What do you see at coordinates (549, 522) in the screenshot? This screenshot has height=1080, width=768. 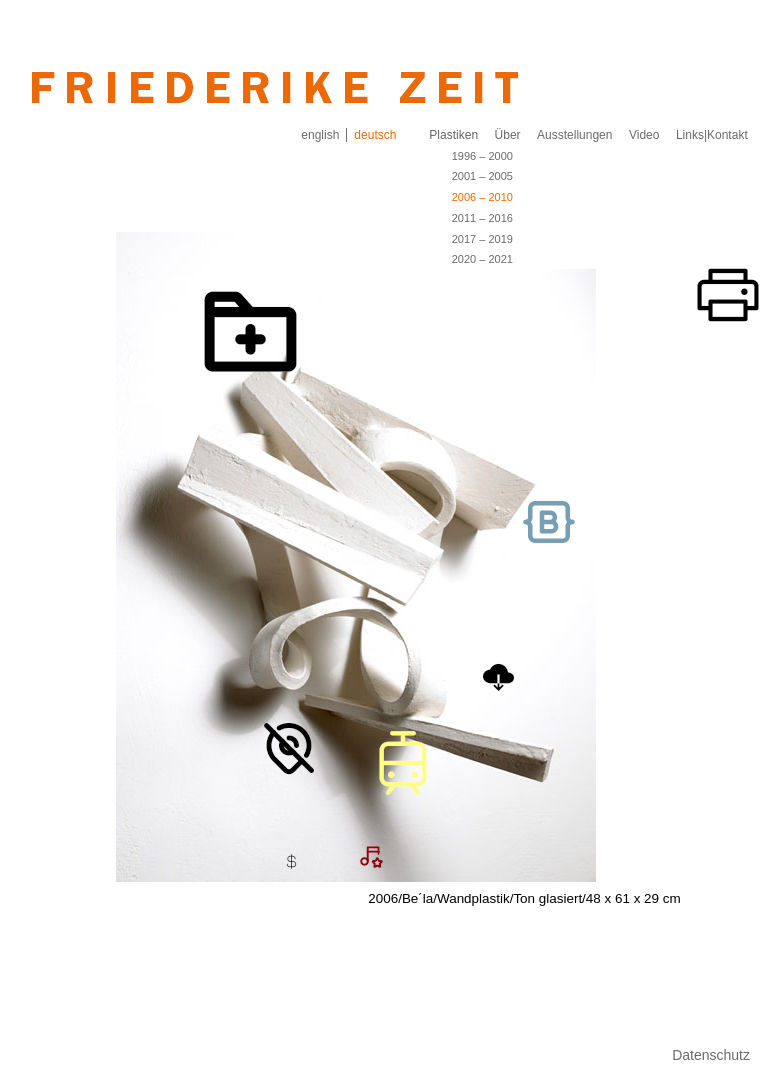 I see `bootstrap framework logo` at bounding box center [549, 522].